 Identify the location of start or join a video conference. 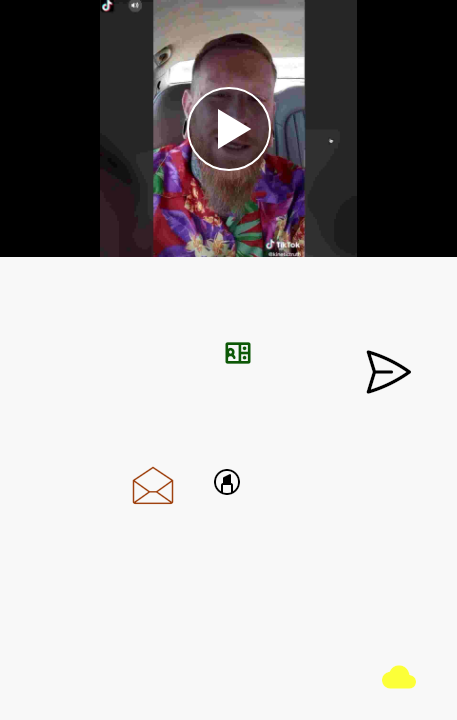
(238, 353).